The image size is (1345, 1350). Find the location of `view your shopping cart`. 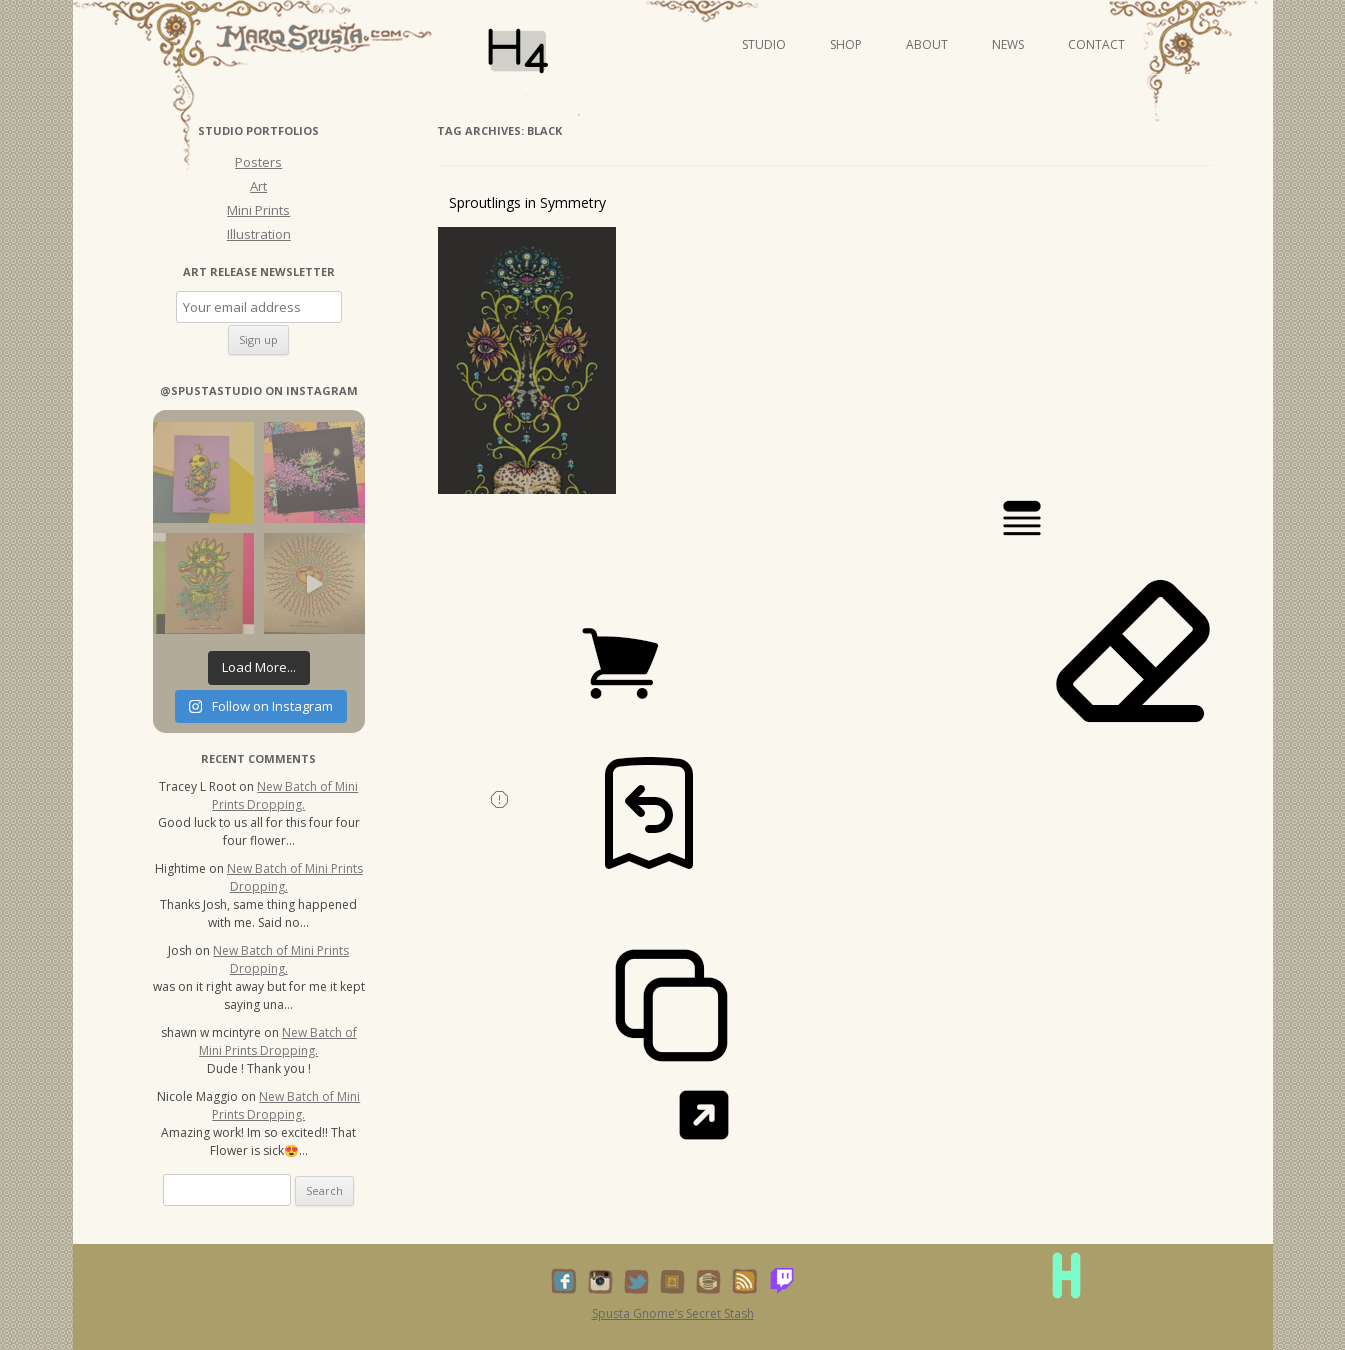

view your shopping cart is located at coordinates (620, 663).